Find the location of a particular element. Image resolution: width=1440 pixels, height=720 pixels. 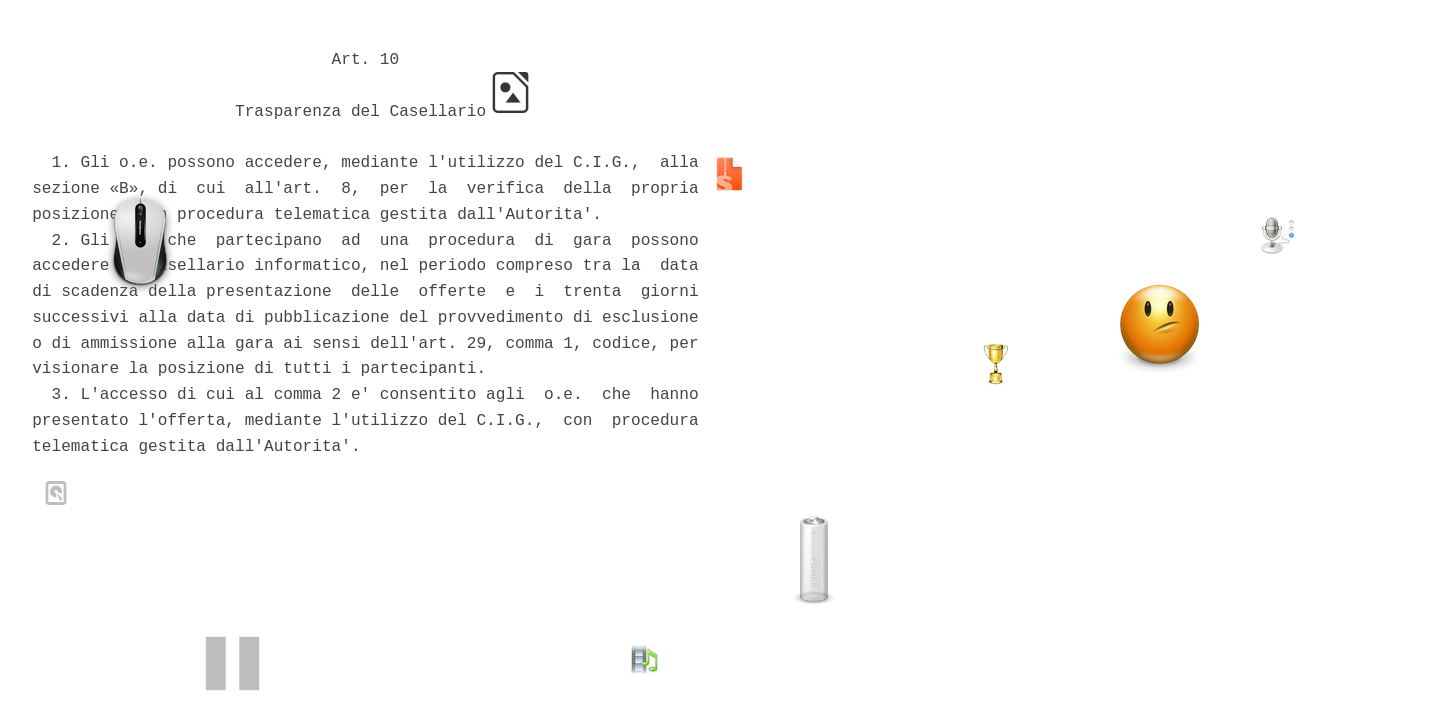

indicates battery is depleted and needs charging is located at coordinates (814, 561).